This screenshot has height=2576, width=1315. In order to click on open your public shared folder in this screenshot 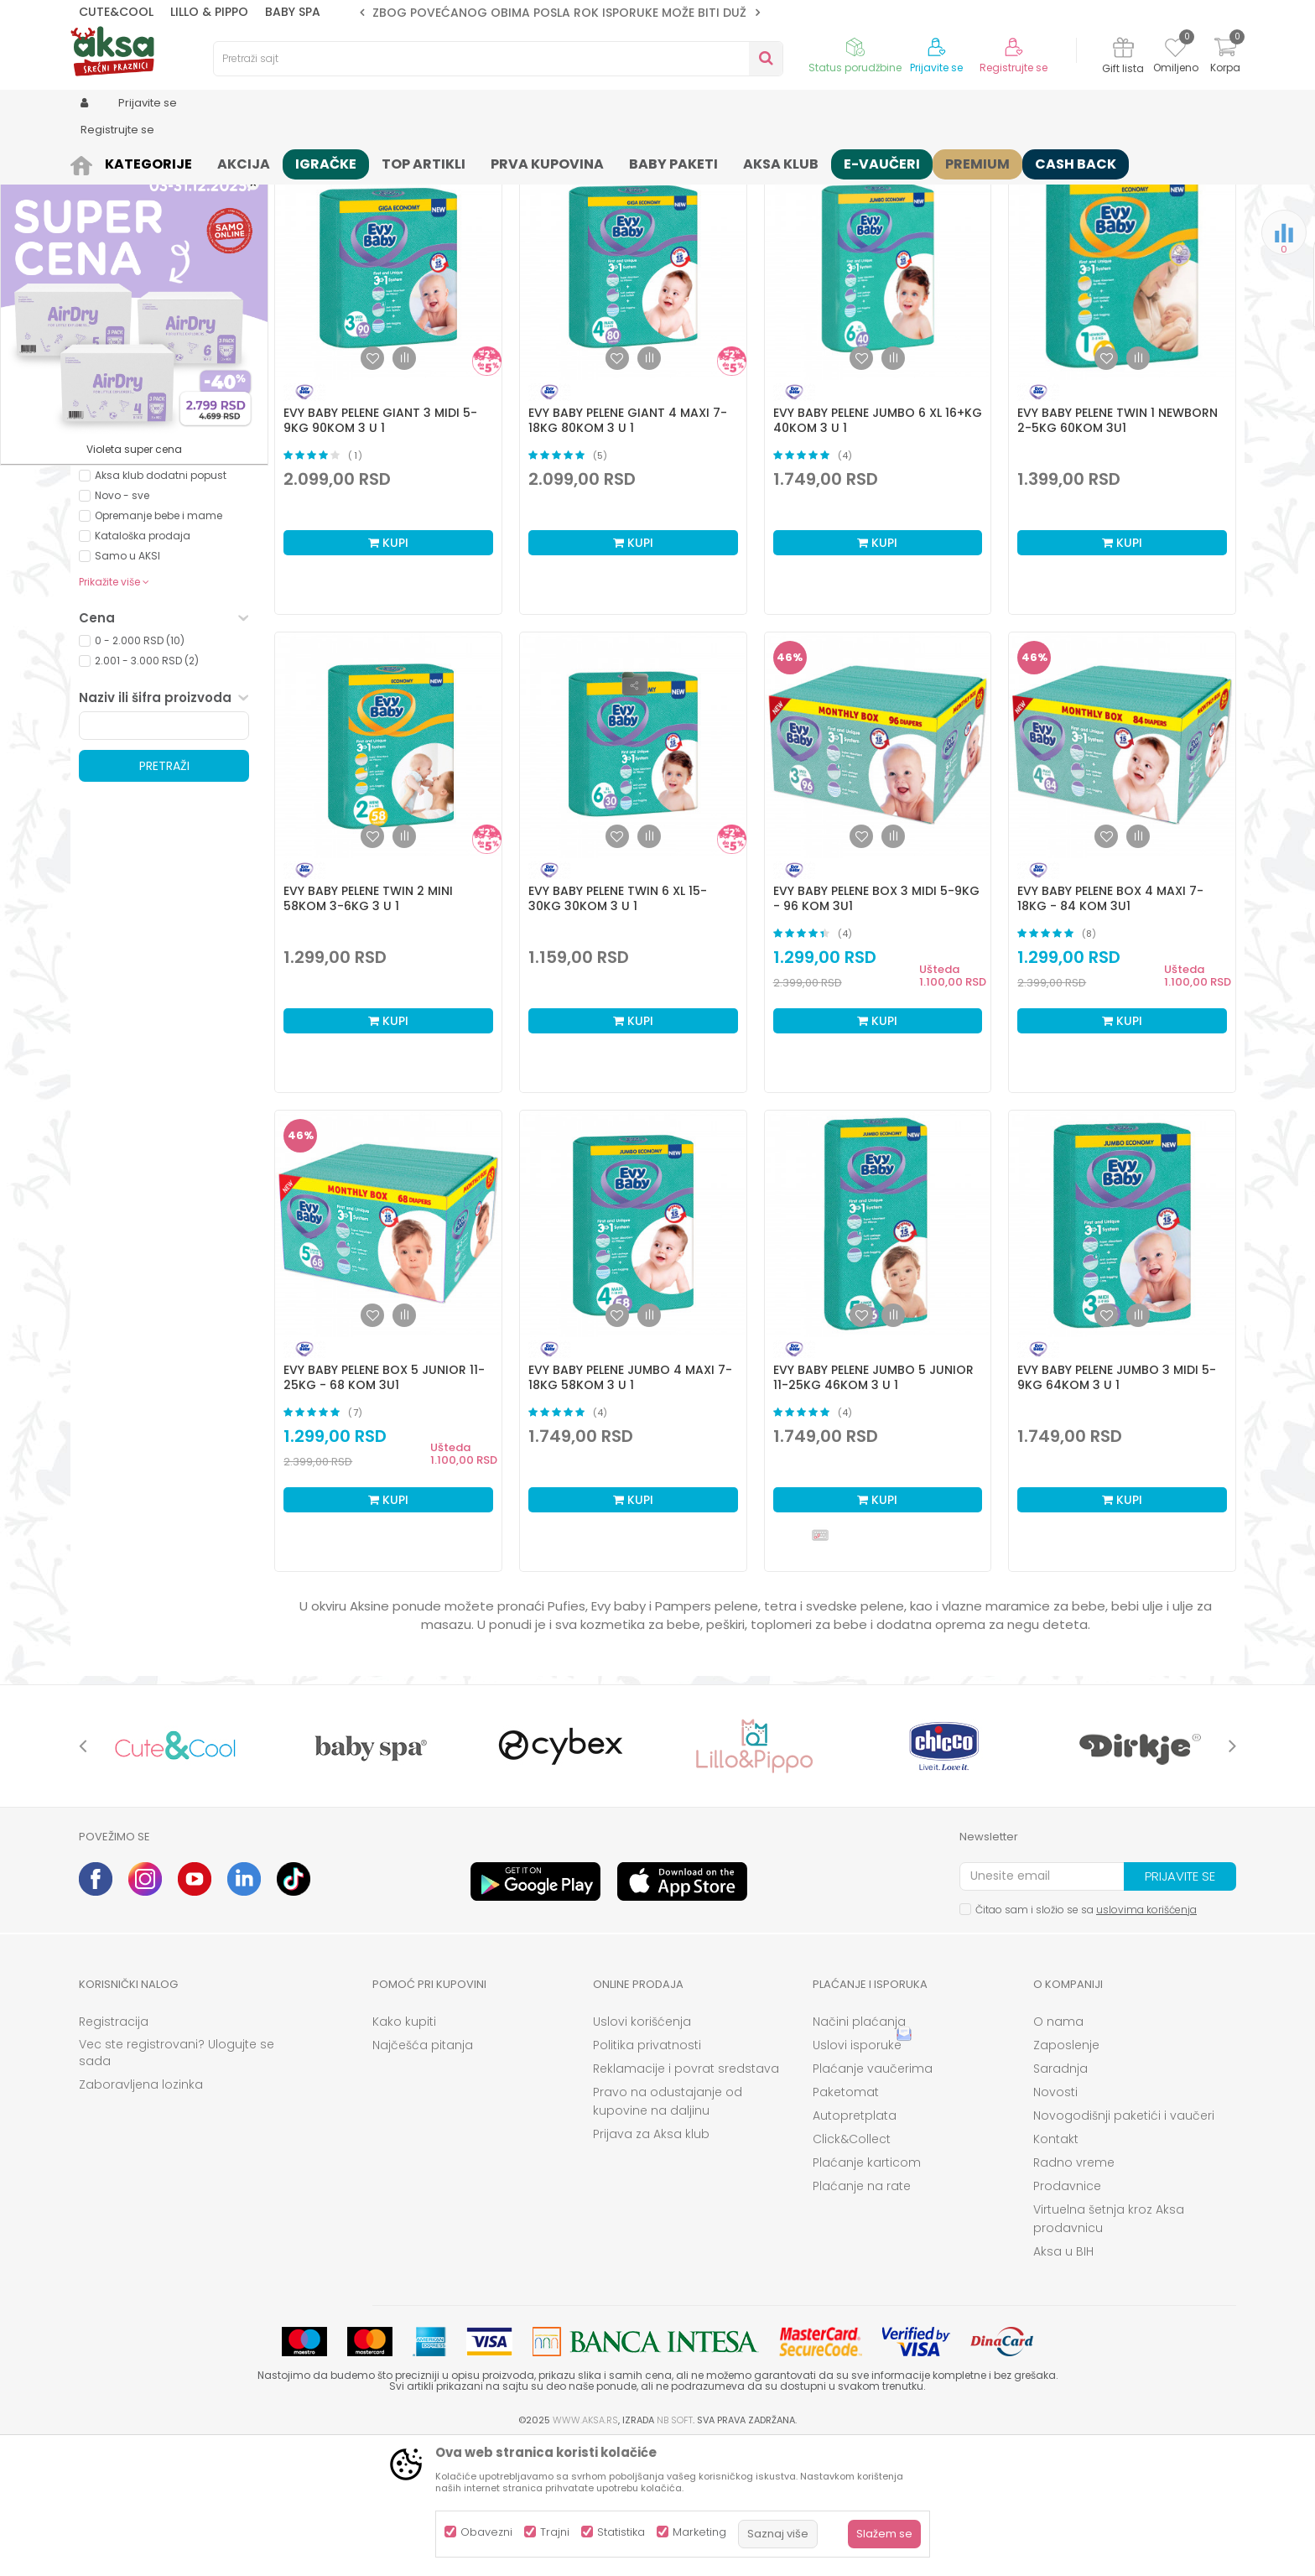, I will do `click(635, 684)`.